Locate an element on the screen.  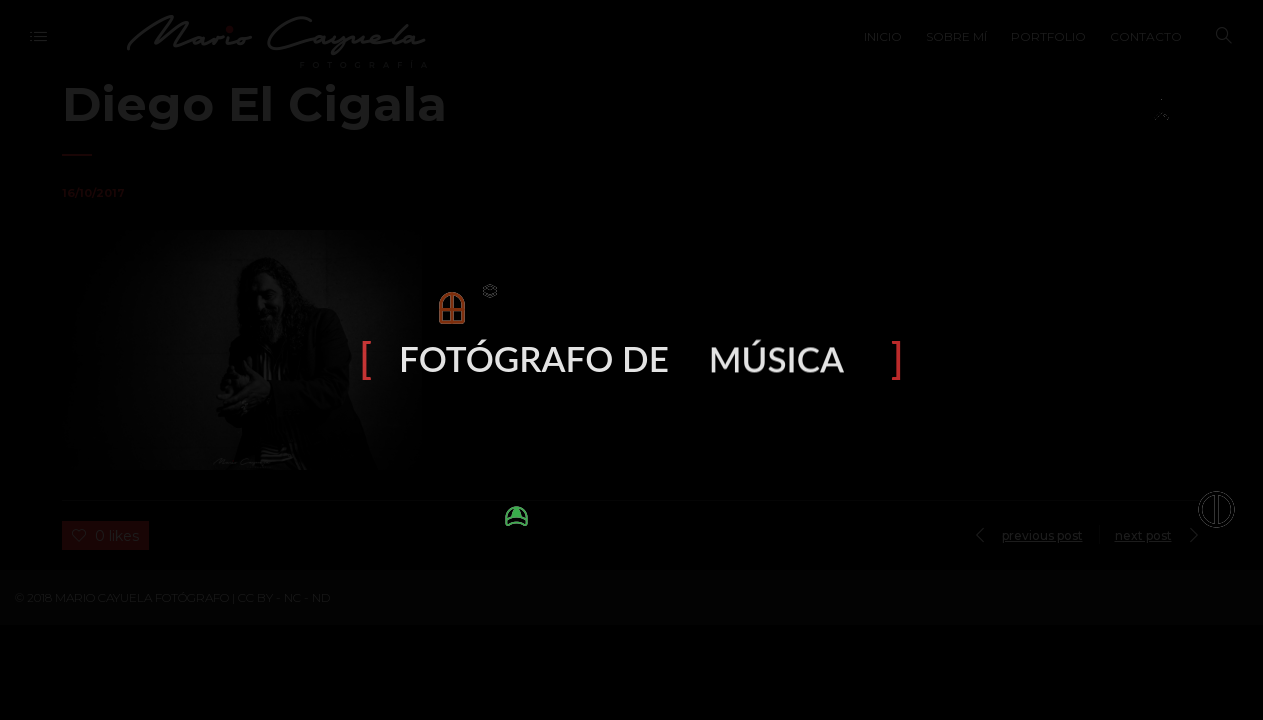
open a new window is located at coordinates (452, 308).